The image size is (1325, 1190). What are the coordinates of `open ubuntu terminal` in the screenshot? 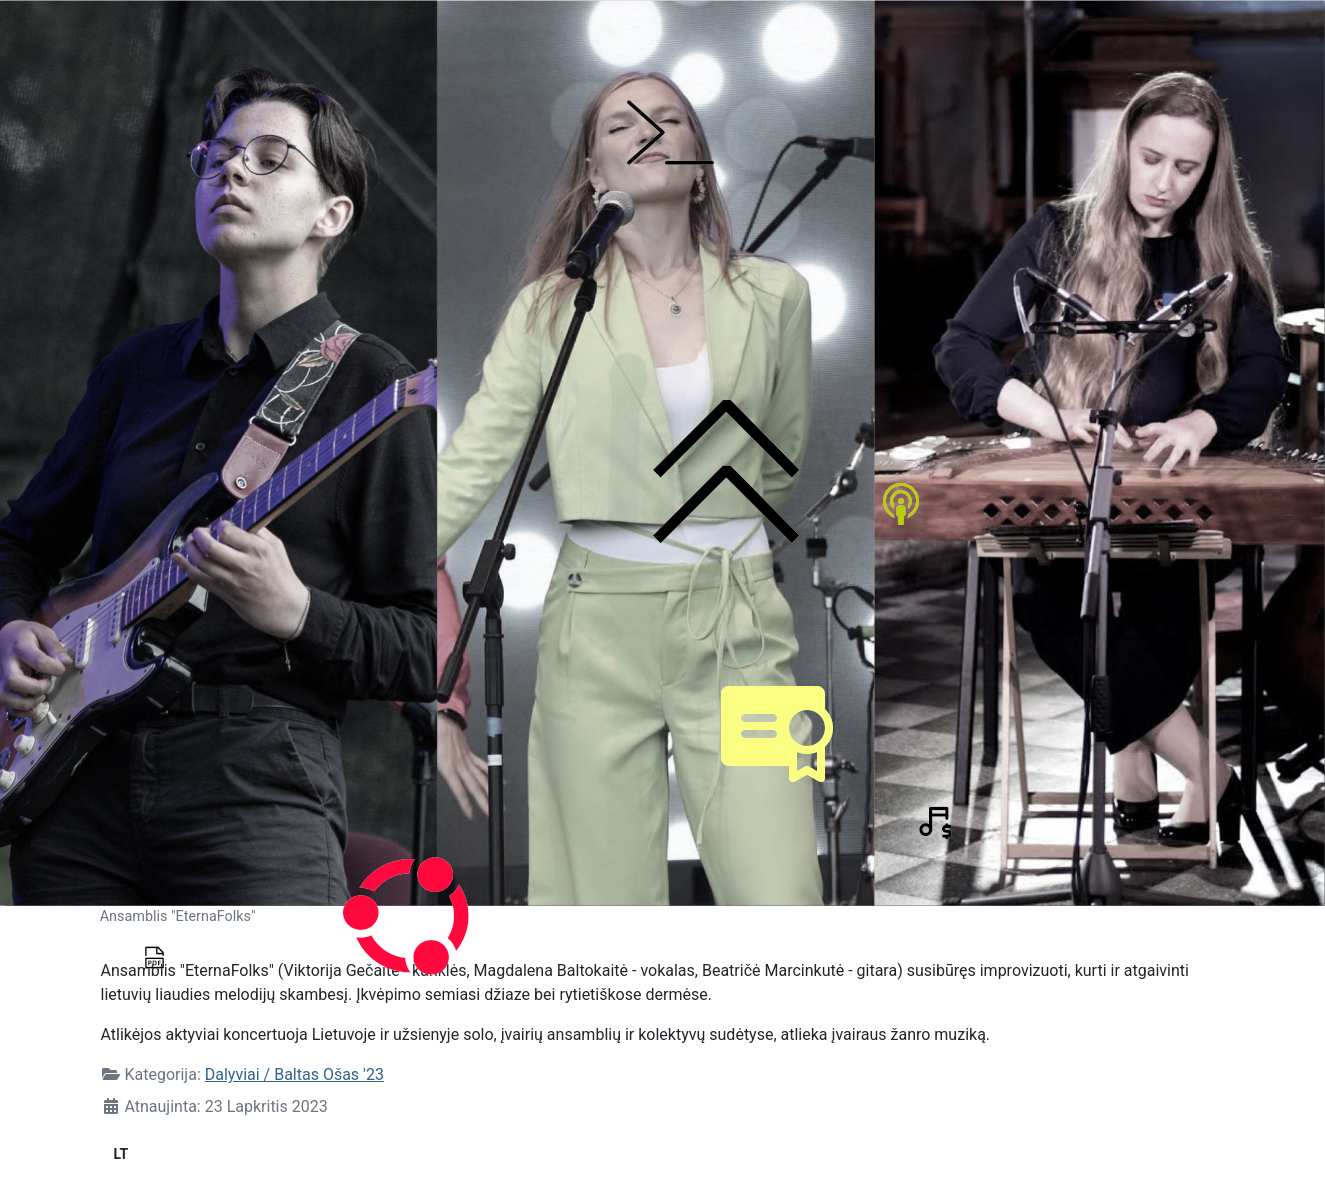 It's located at (410, 916).